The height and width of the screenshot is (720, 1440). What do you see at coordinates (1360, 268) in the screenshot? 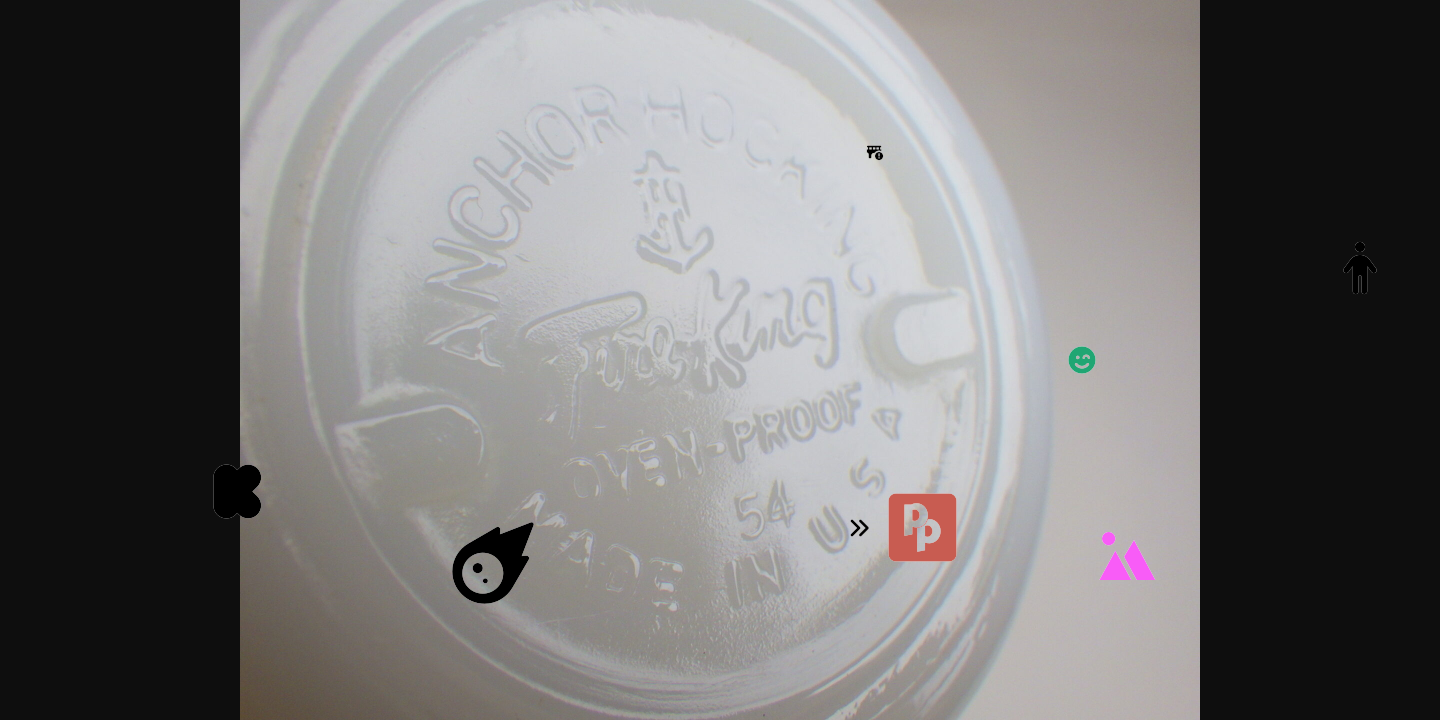
I see `indicates male gender option` at bounding box center [1360, 268].